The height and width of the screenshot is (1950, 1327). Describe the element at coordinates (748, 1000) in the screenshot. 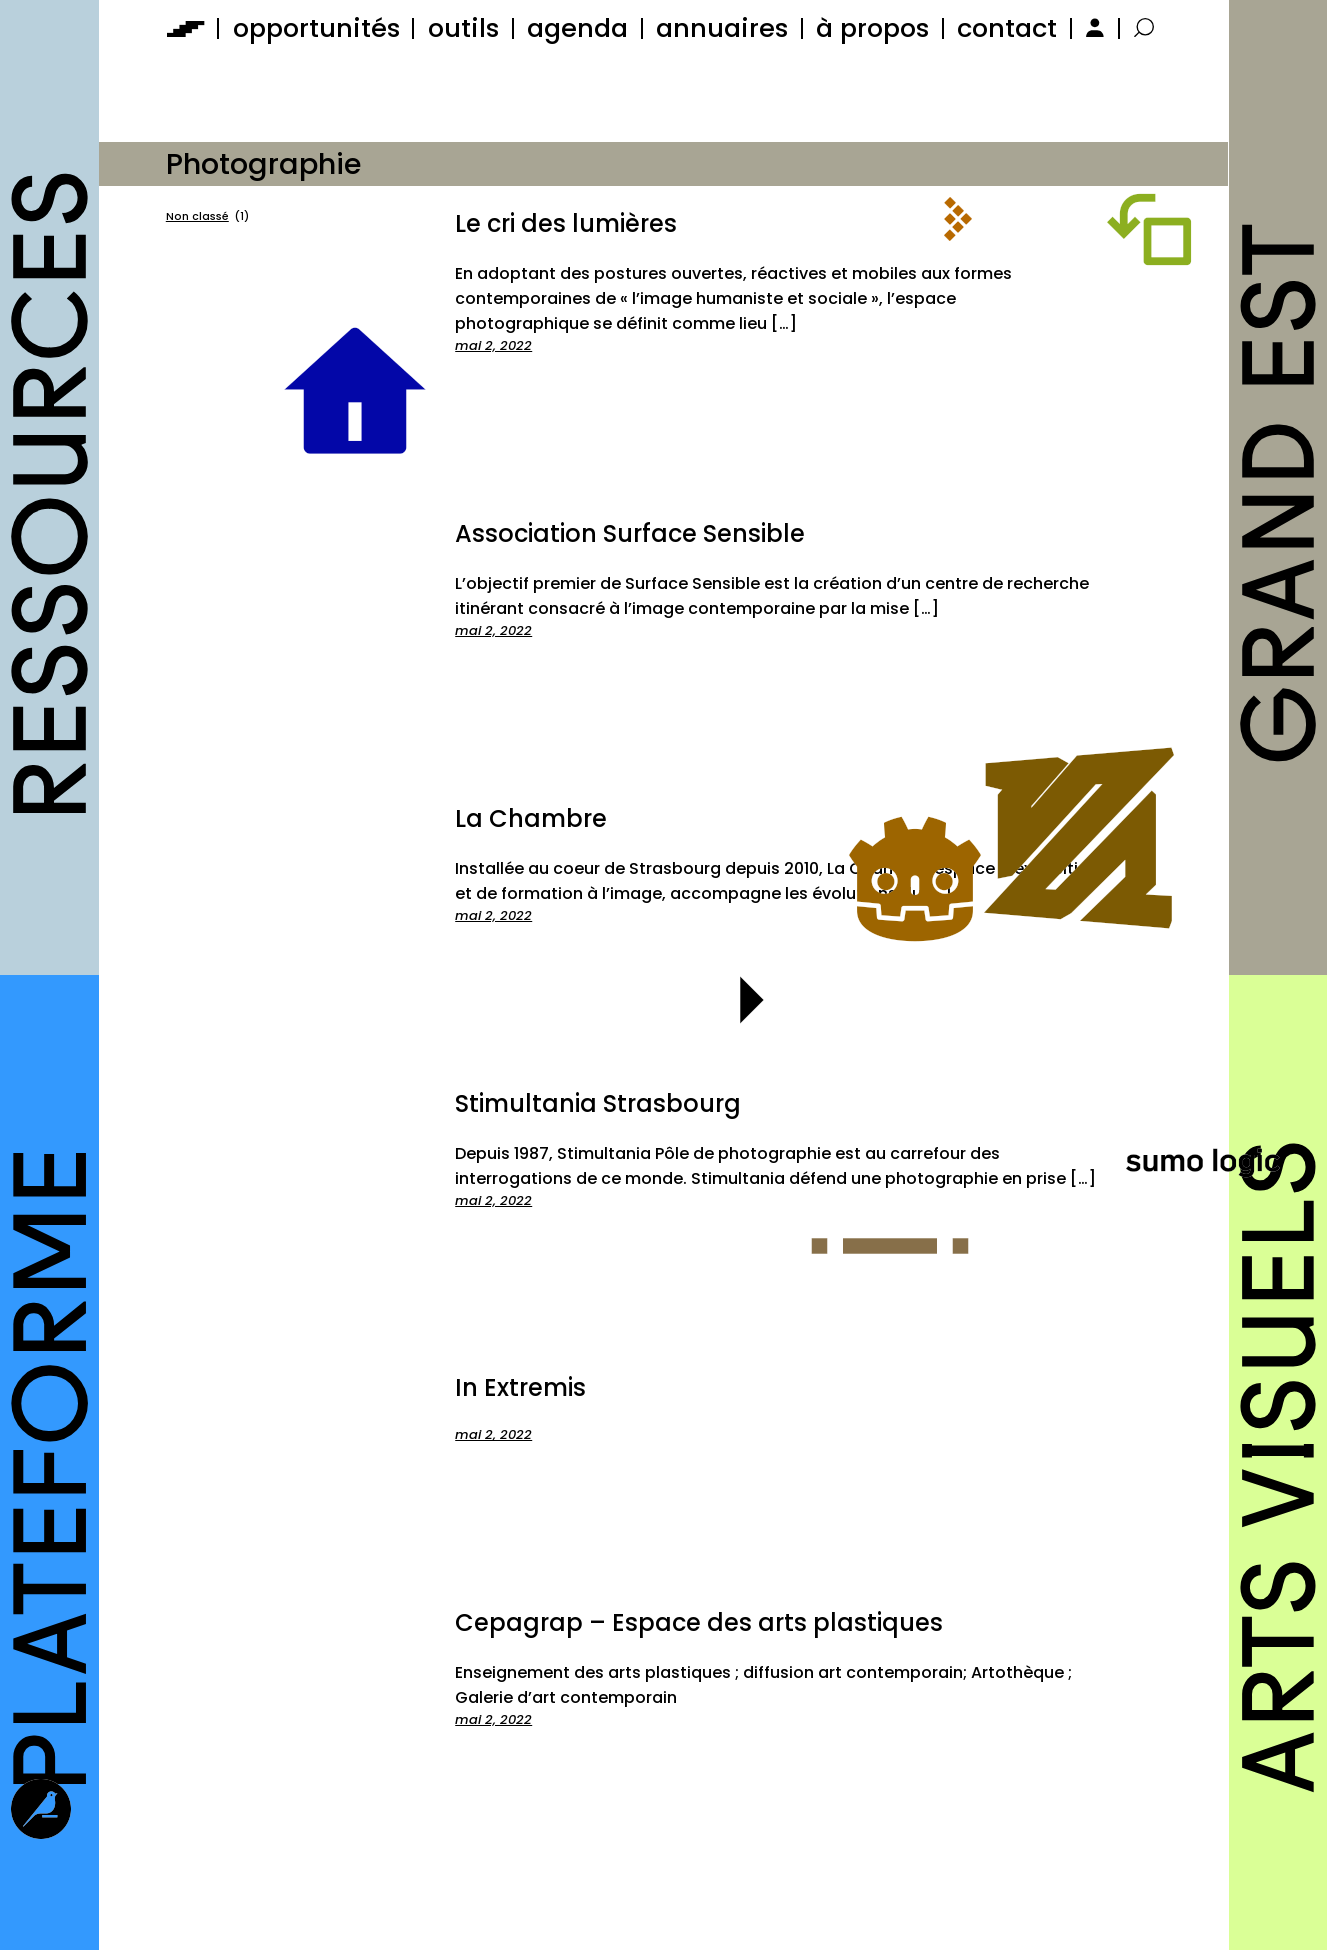

I see `navigate to the next item or screen` at that location.